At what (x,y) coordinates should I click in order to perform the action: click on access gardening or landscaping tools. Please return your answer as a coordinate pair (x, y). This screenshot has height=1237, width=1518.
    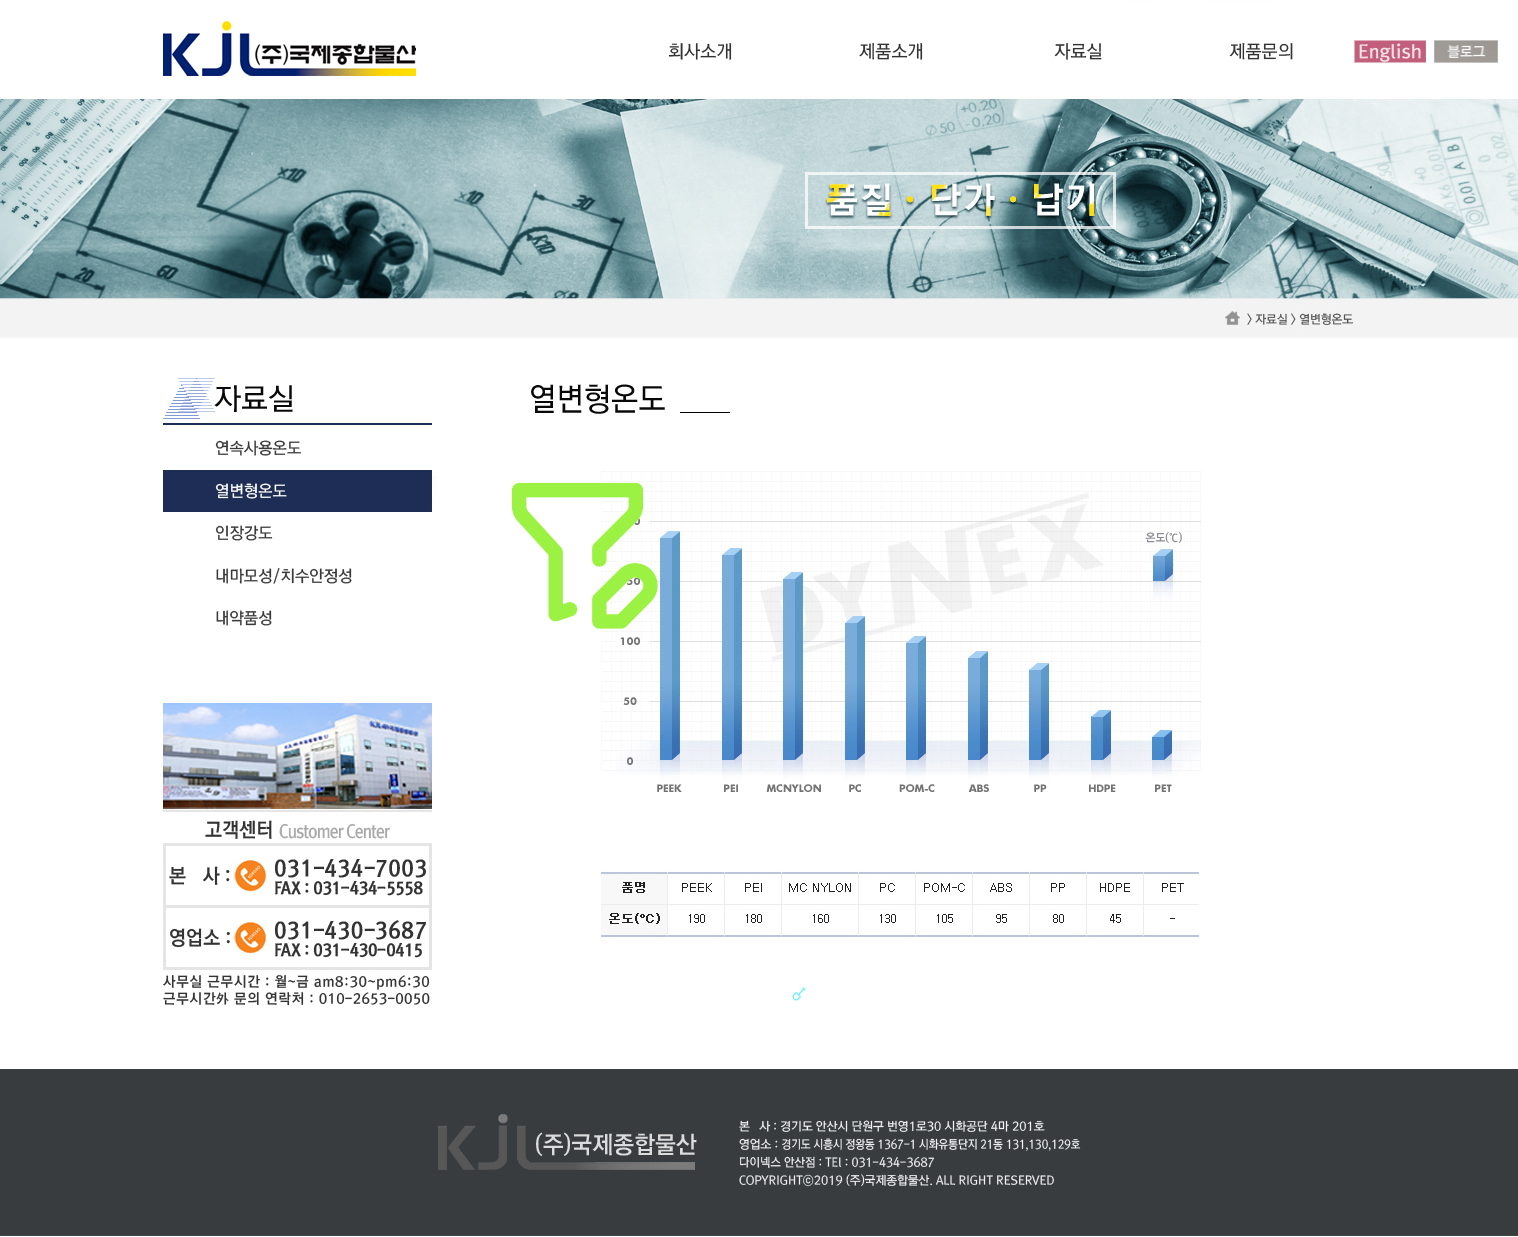
    Looking at the image, I should click on (799, 993).